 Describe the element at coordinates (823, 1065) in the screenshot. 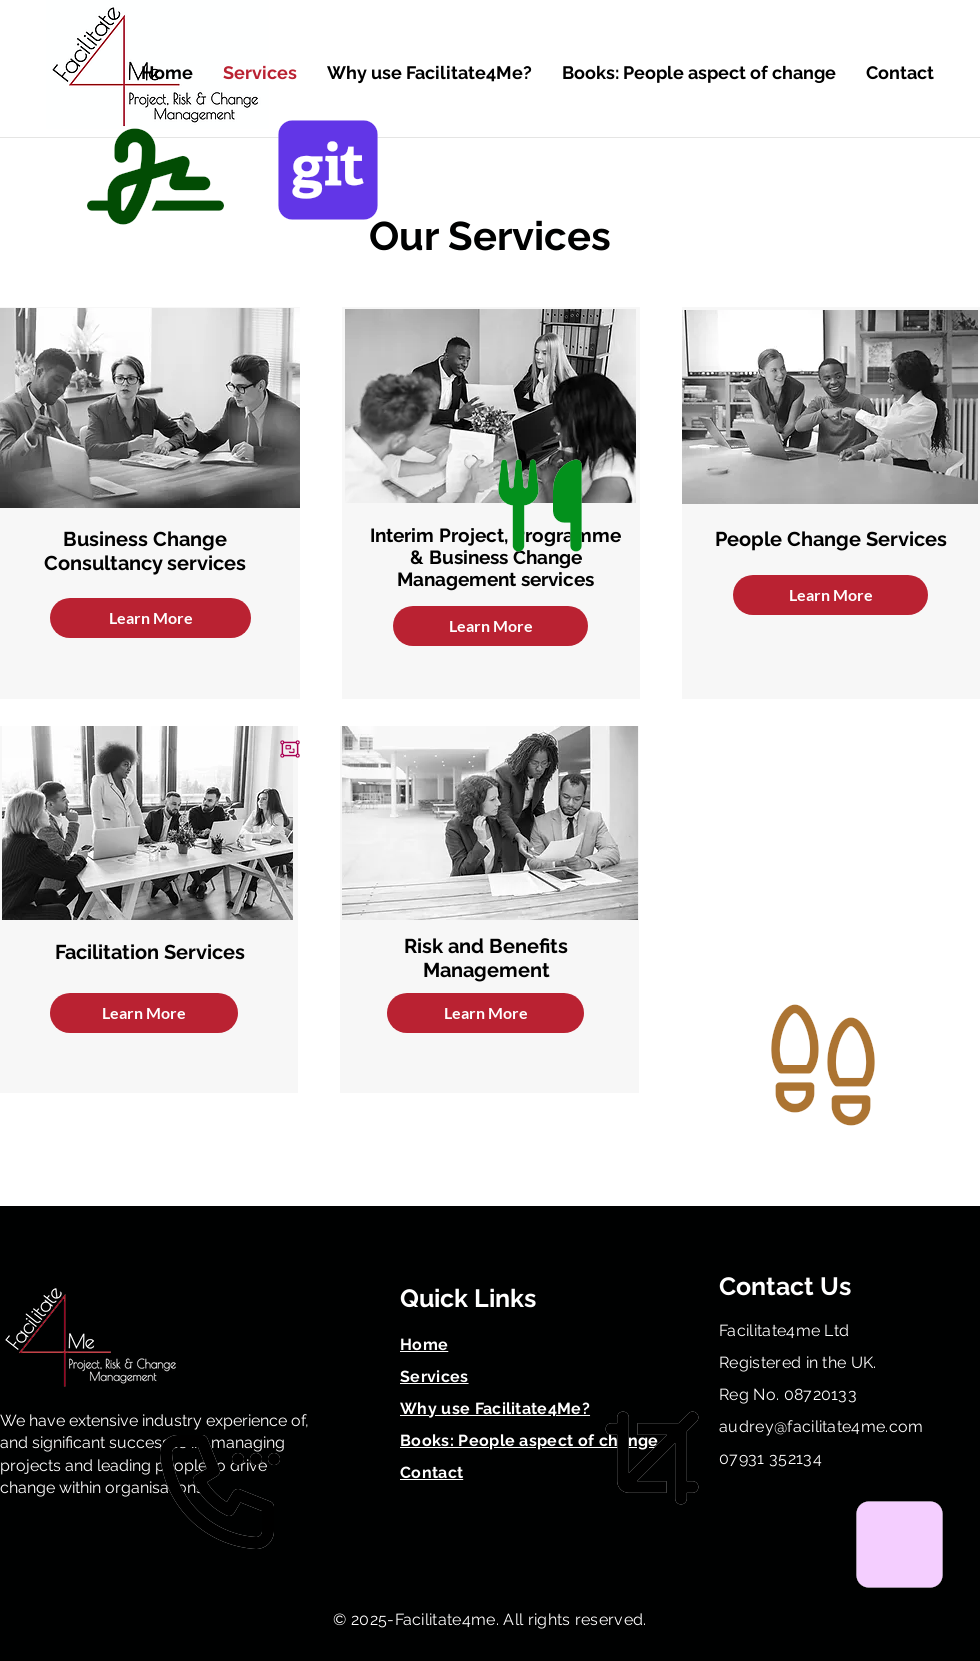

I see `view walking directions or pedestrian route` at that location.